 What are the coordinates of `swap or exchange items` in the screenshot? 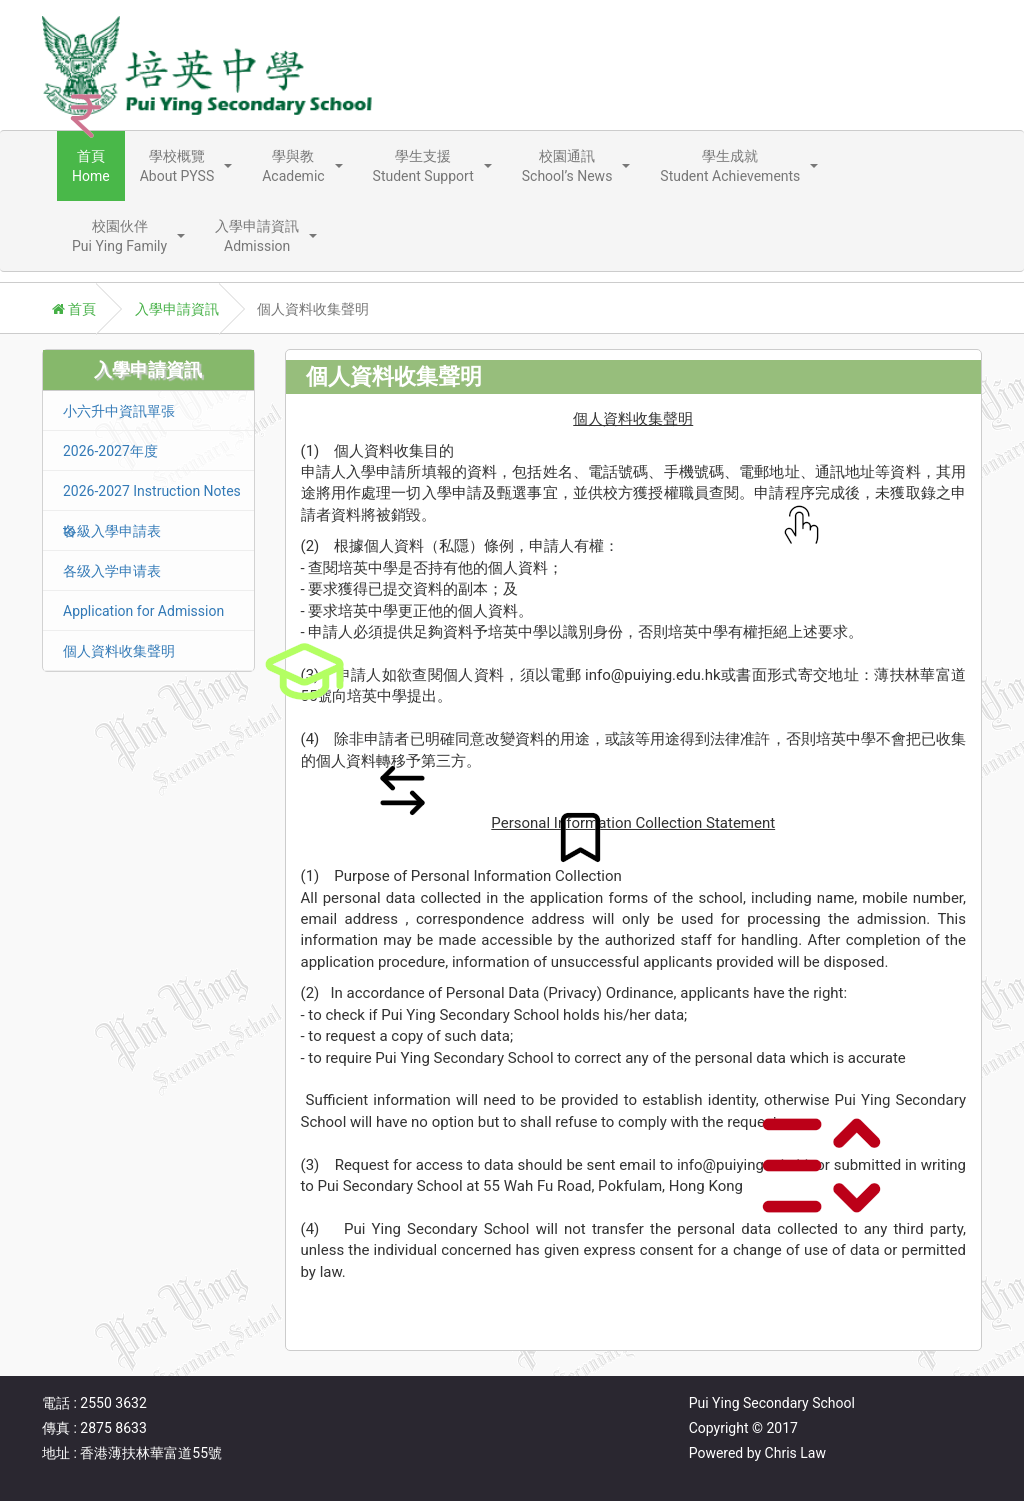 It's located at (402, 790).